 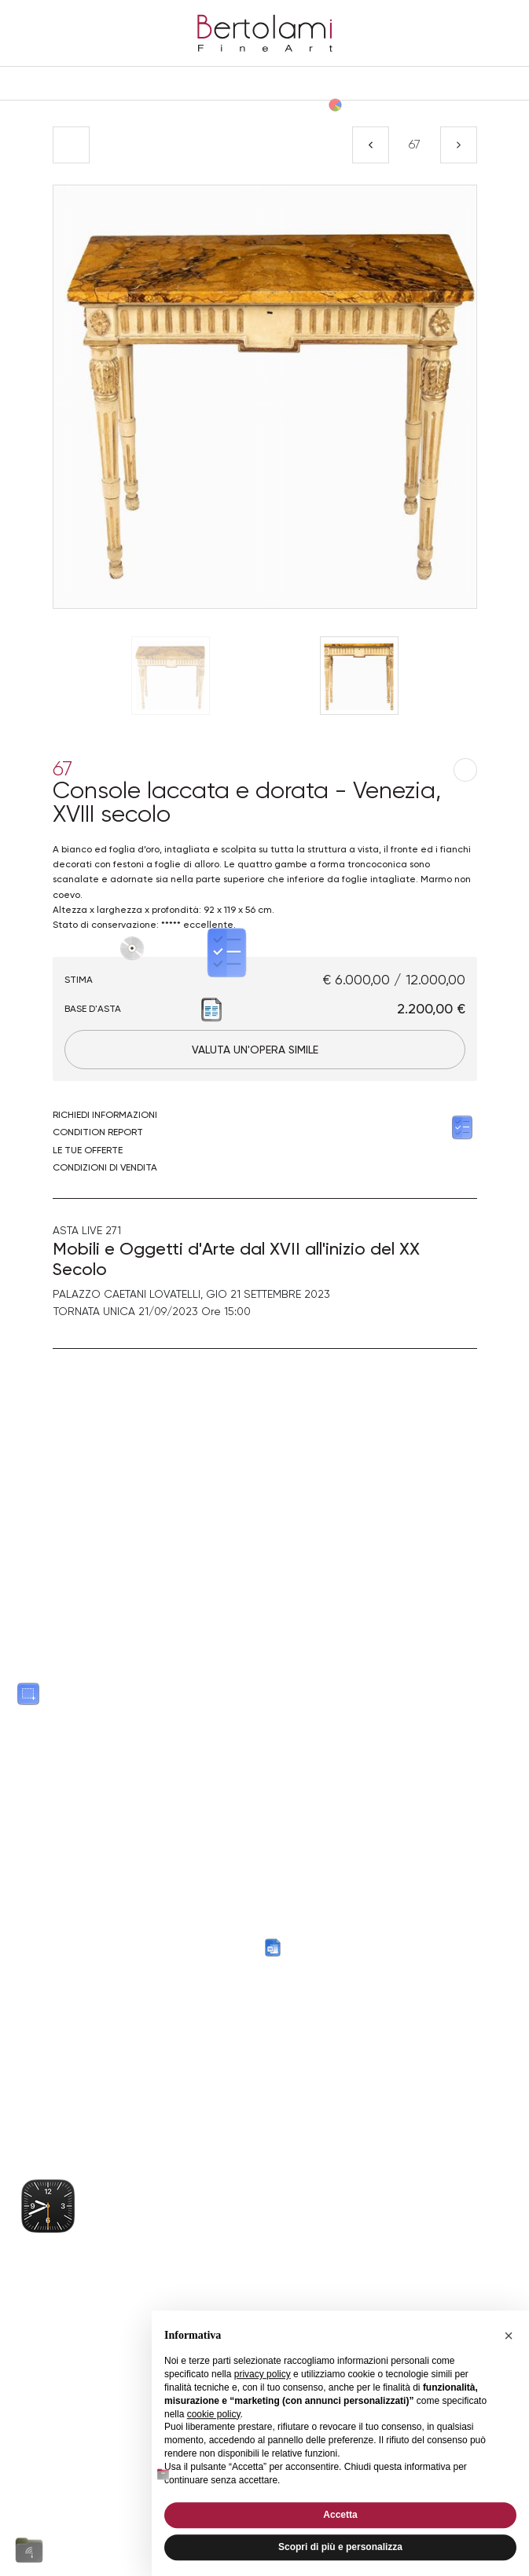 I want to click on open the file manager application, so click(x=163, y=2474).